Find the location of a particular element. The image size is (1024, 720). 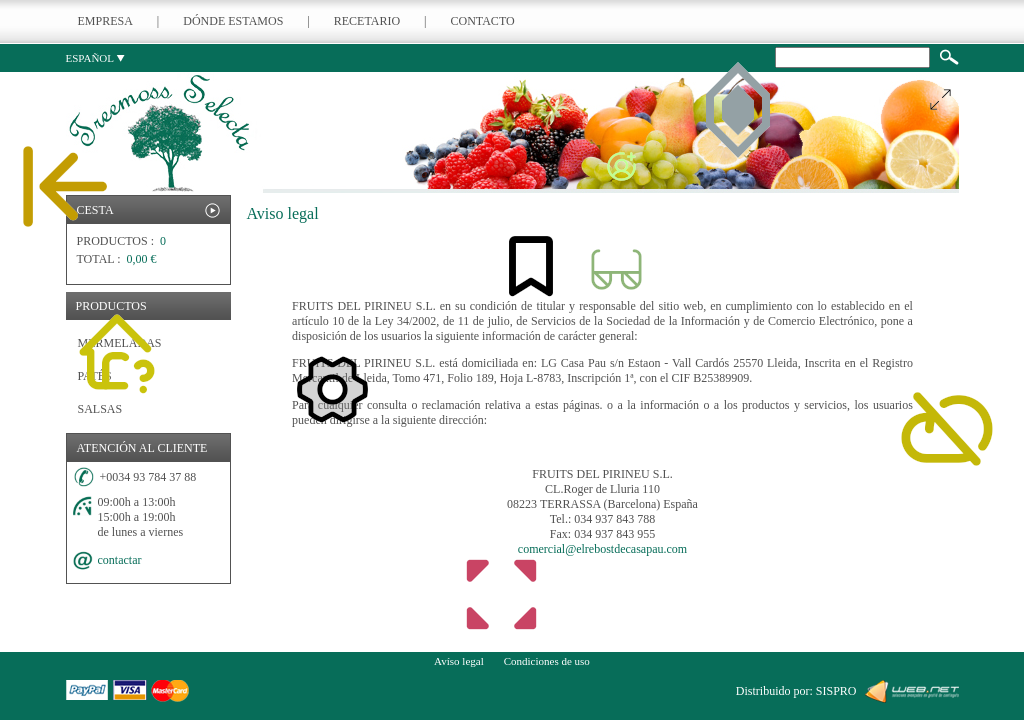

access settings or preferences is located at coordinates (332, 389).